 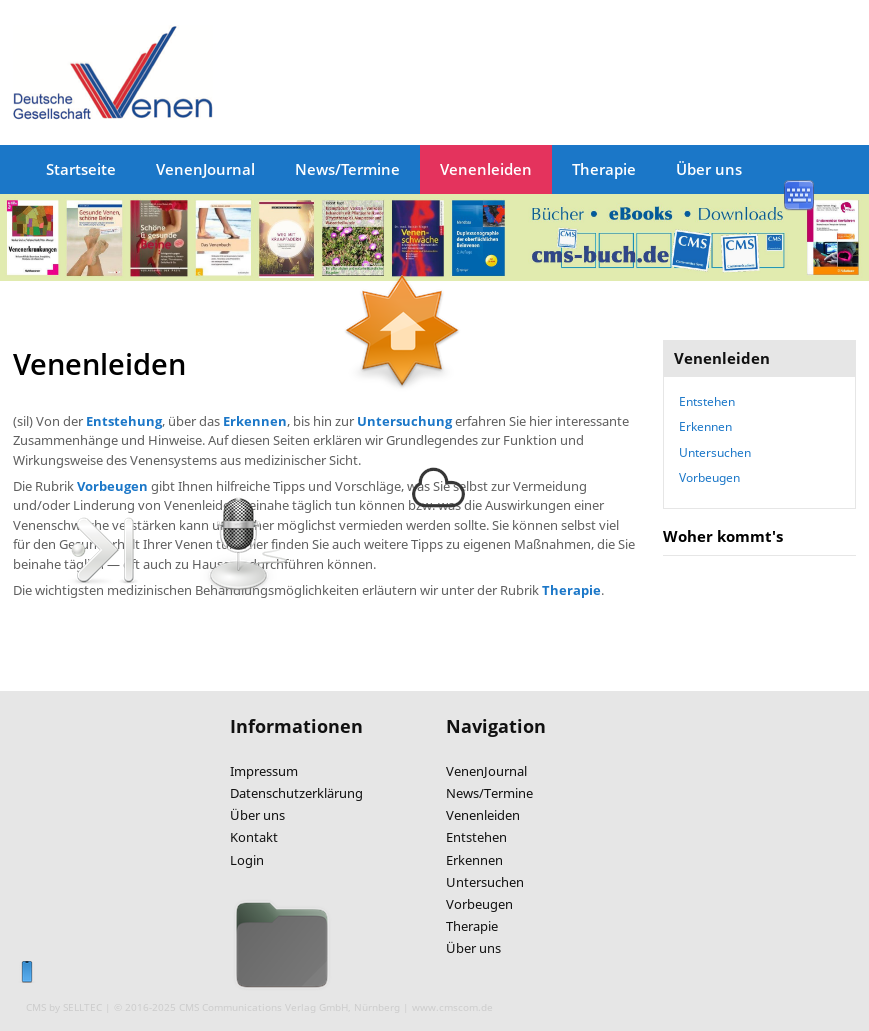 I want to click on access microphone settings, so click(x=240, y=541).